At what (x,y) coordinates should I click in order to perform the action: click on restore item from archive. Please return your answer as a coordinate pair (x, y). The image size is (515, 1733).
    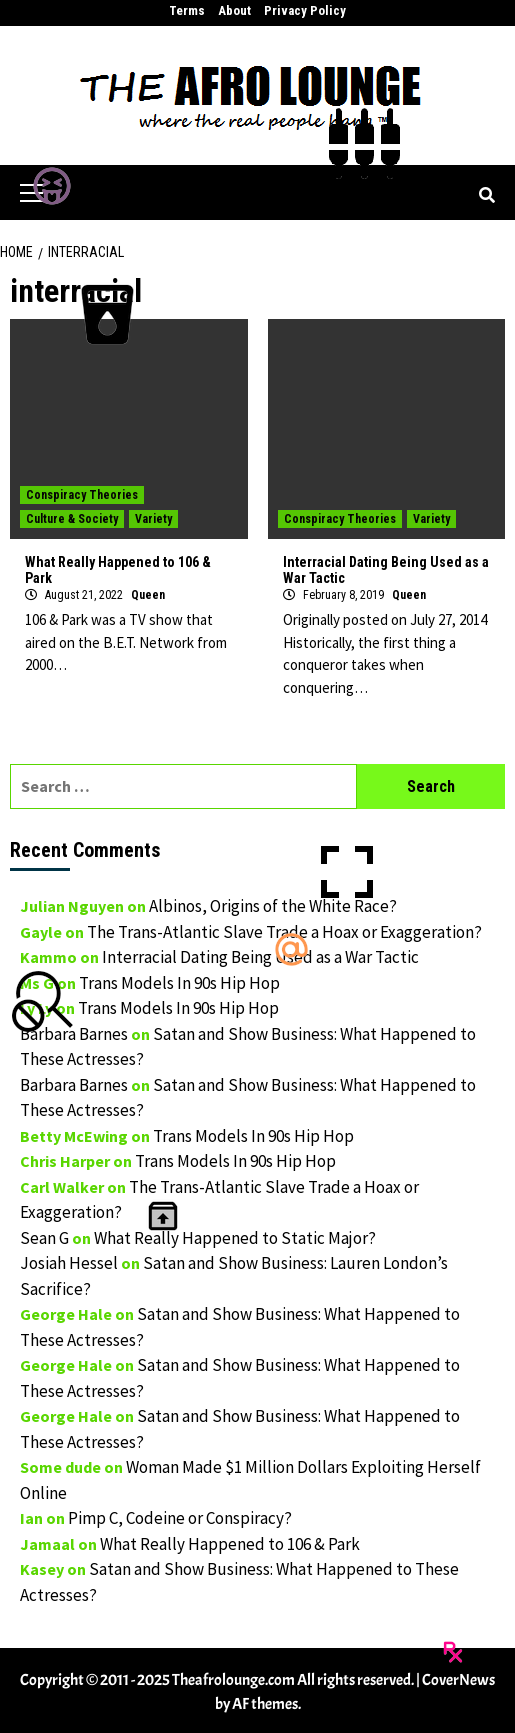
    Looking at the image, I should click on (163, 1216).